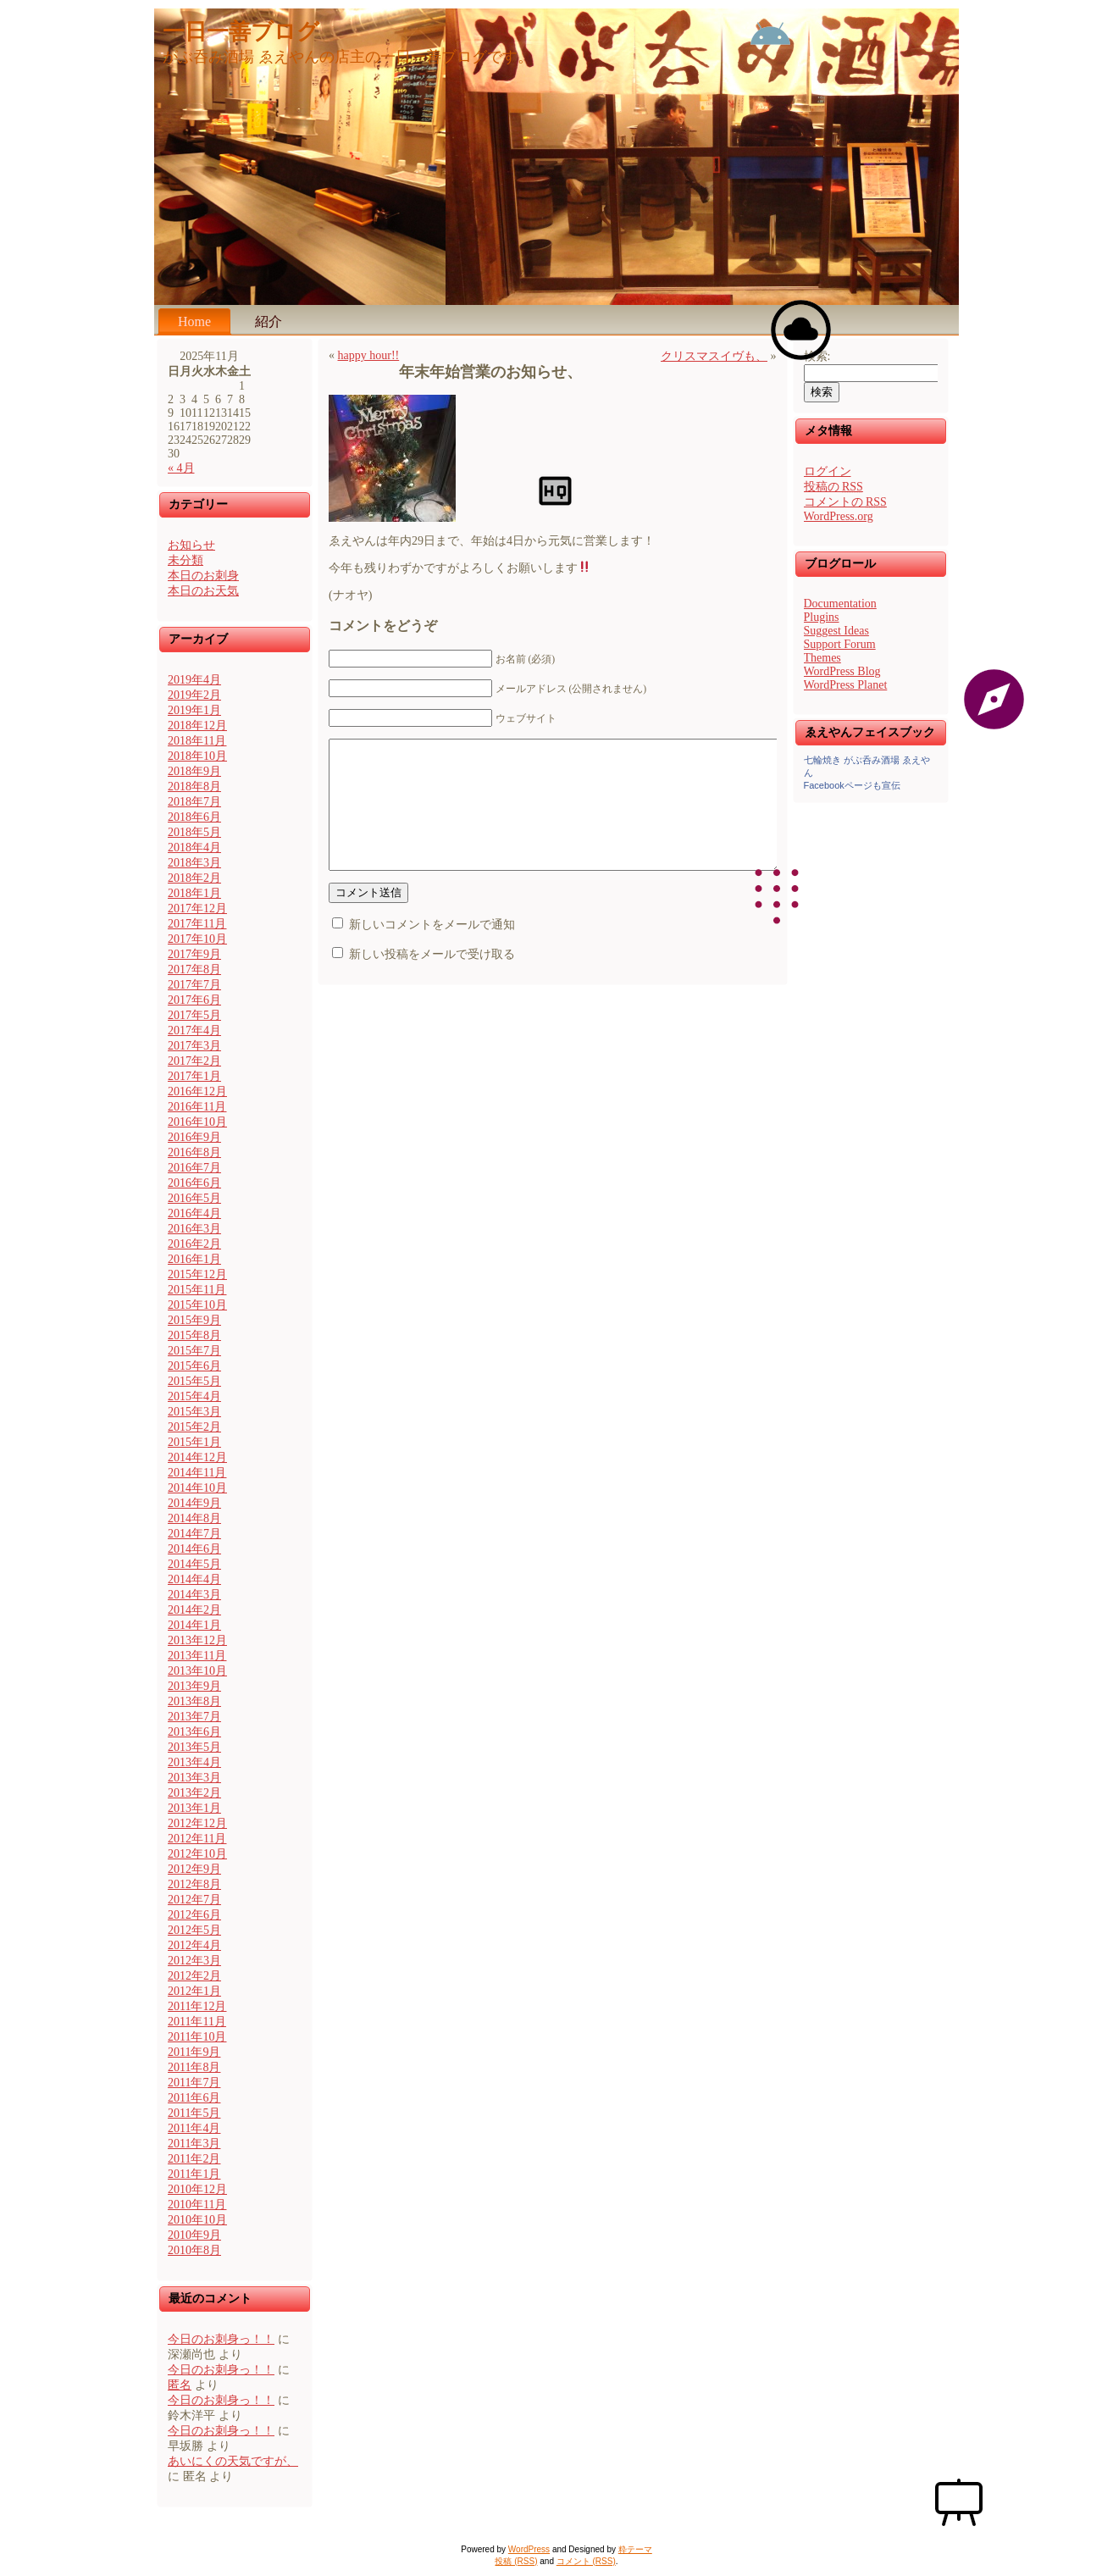 This screenshot has width=1113, height=2576. Describe the element at coordinates (777, 895) in the screenshot. I see `open the numeric keypad` at that location.